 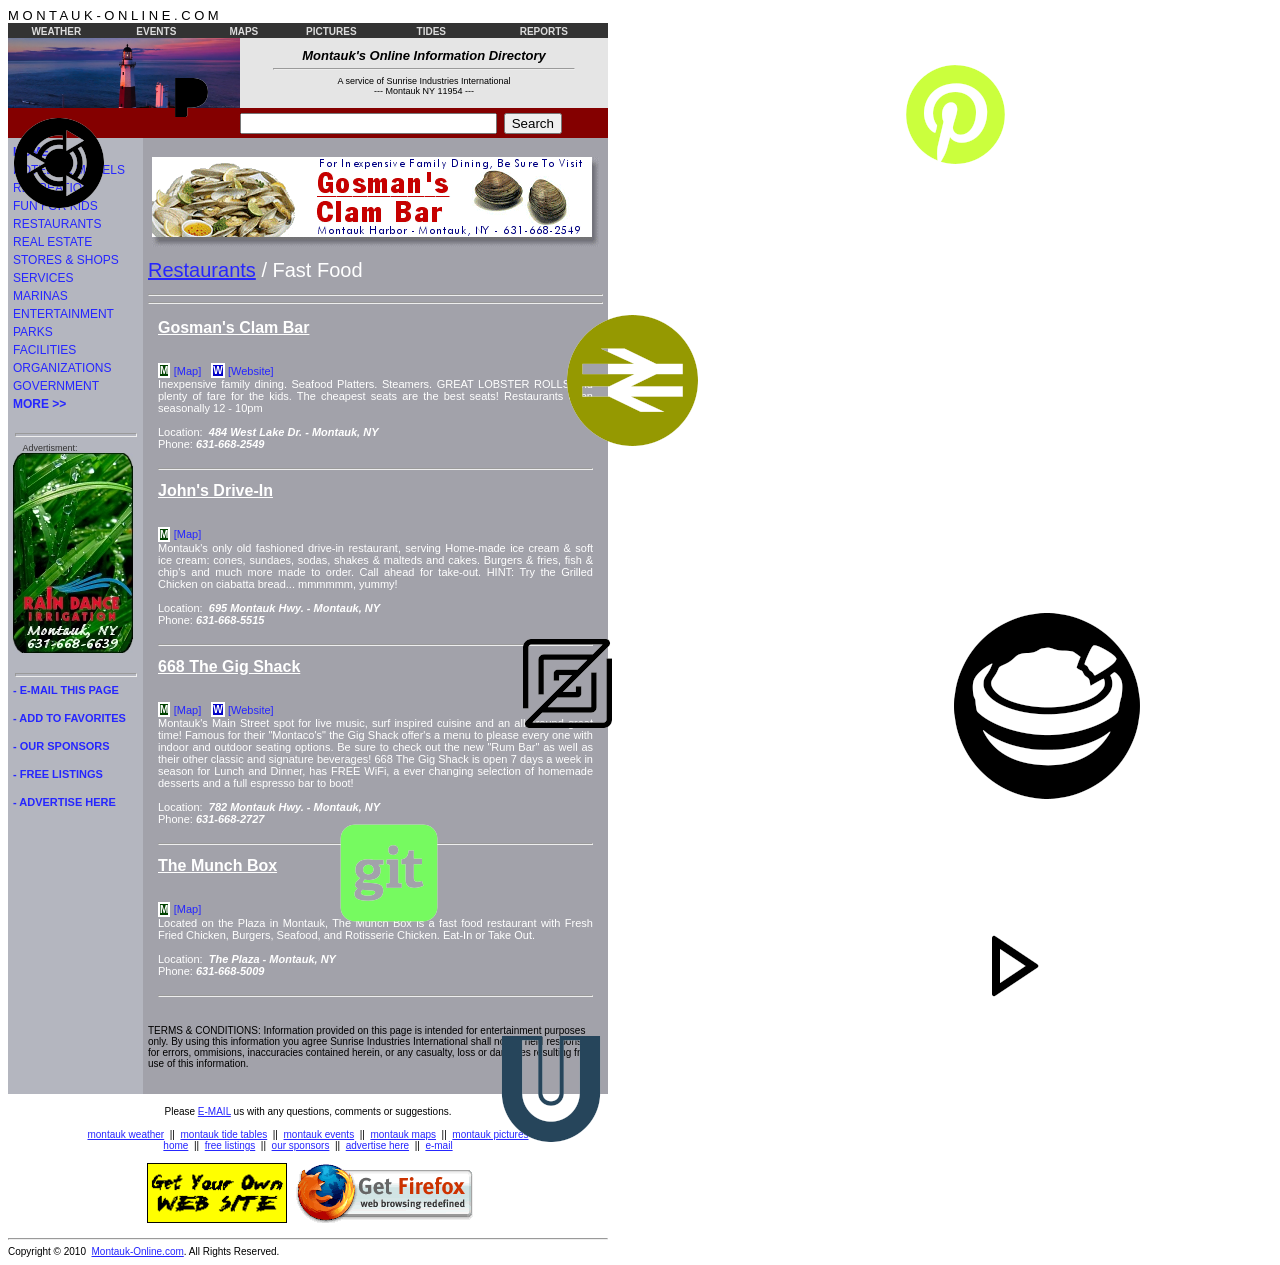 What do you see at coordinates (551, 1089) in the screenshot?
I see `vueuse library logo` at bounding box center [551, 1089].